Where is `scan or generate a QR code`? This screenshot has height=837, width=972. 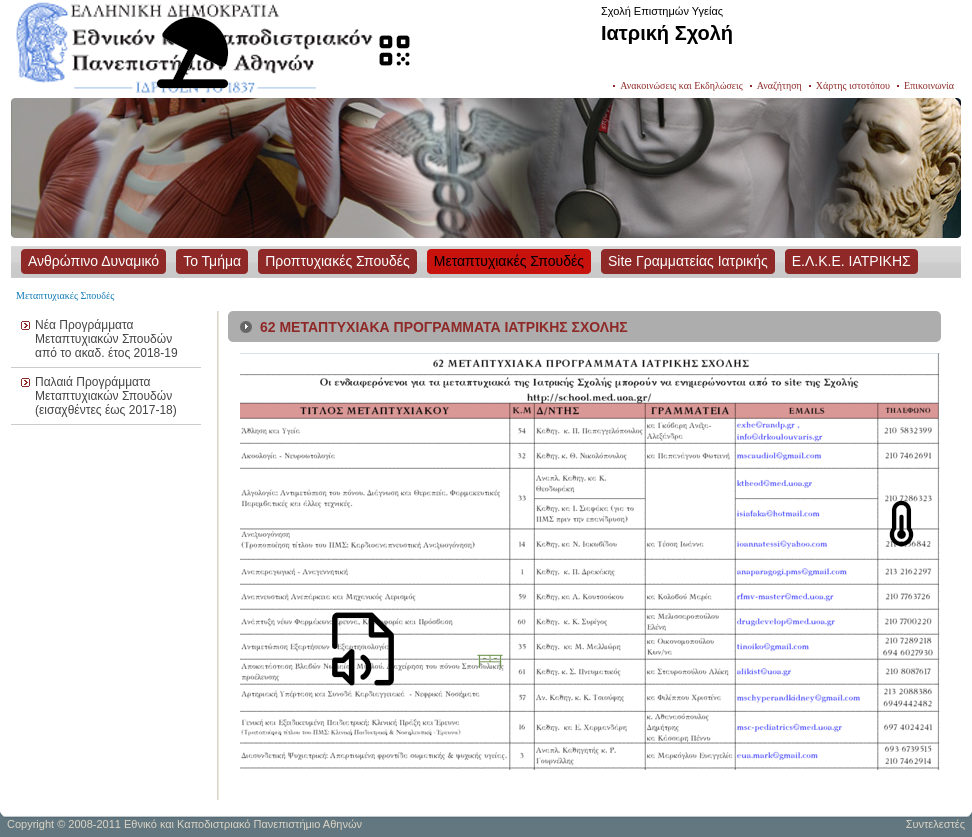 scan or generate a QR code is located at coordinates (394, 50).